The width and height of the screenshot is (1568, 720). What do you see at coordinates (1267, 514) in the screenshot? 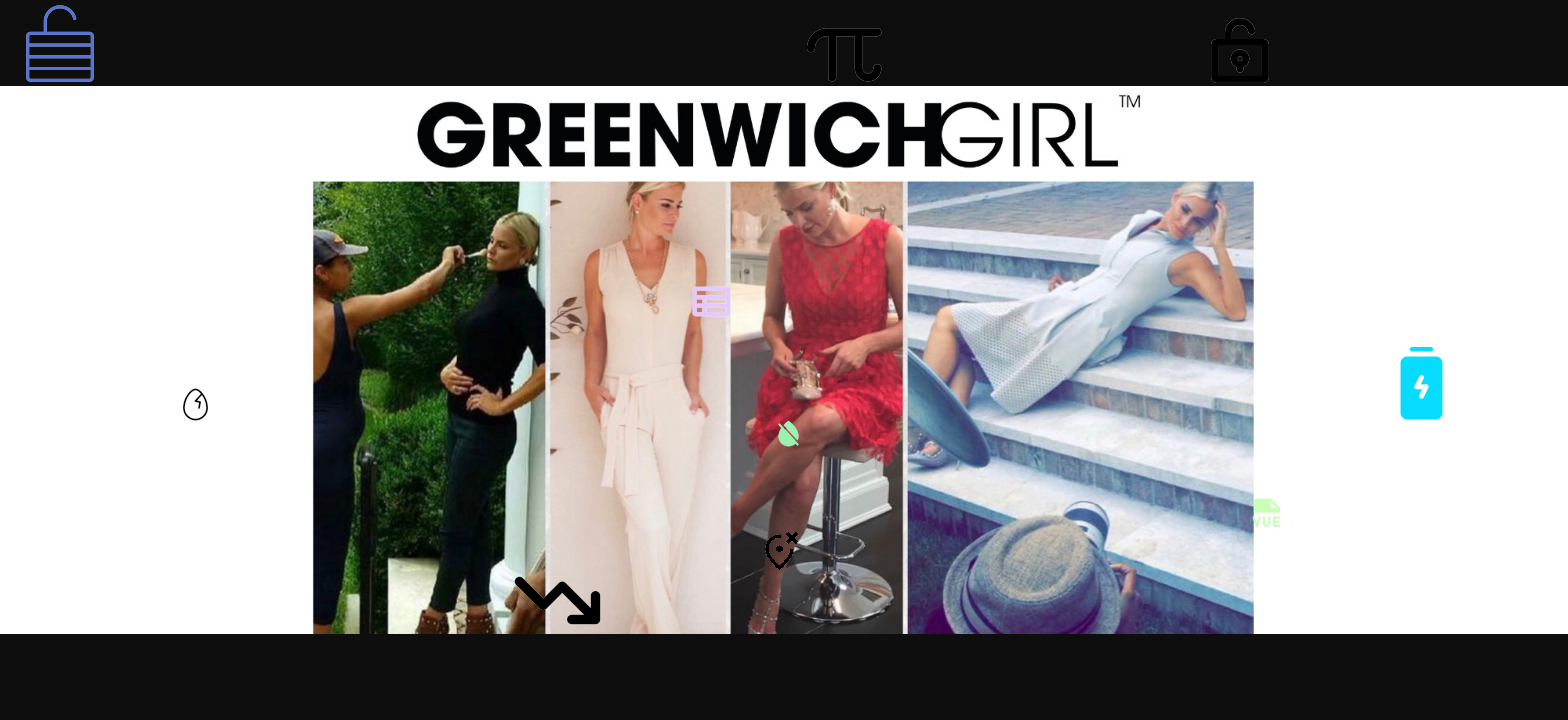
I see `a Vue.js framework file` at bounding box center [1267, 514].